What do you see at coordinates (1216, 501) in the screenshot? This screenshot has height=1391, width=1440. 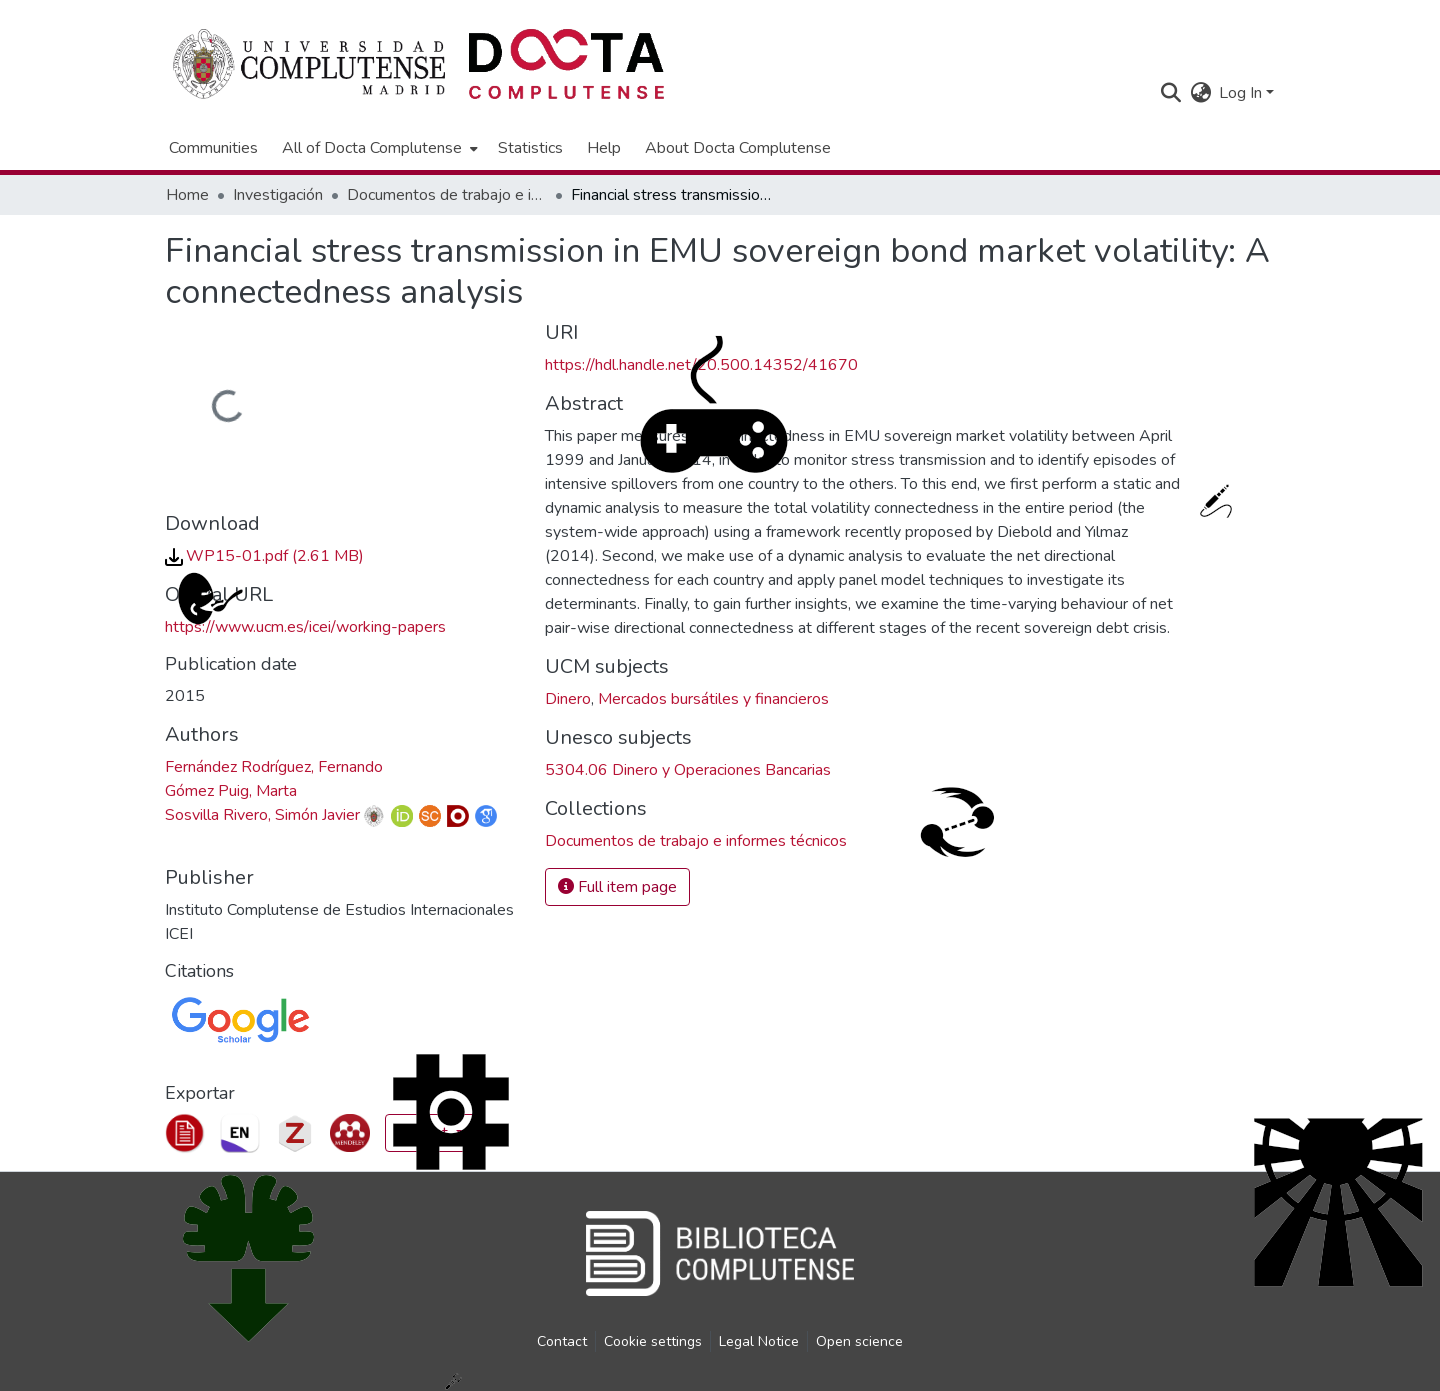 I see `audio input/output connection` at bounding box center [1216, 501].